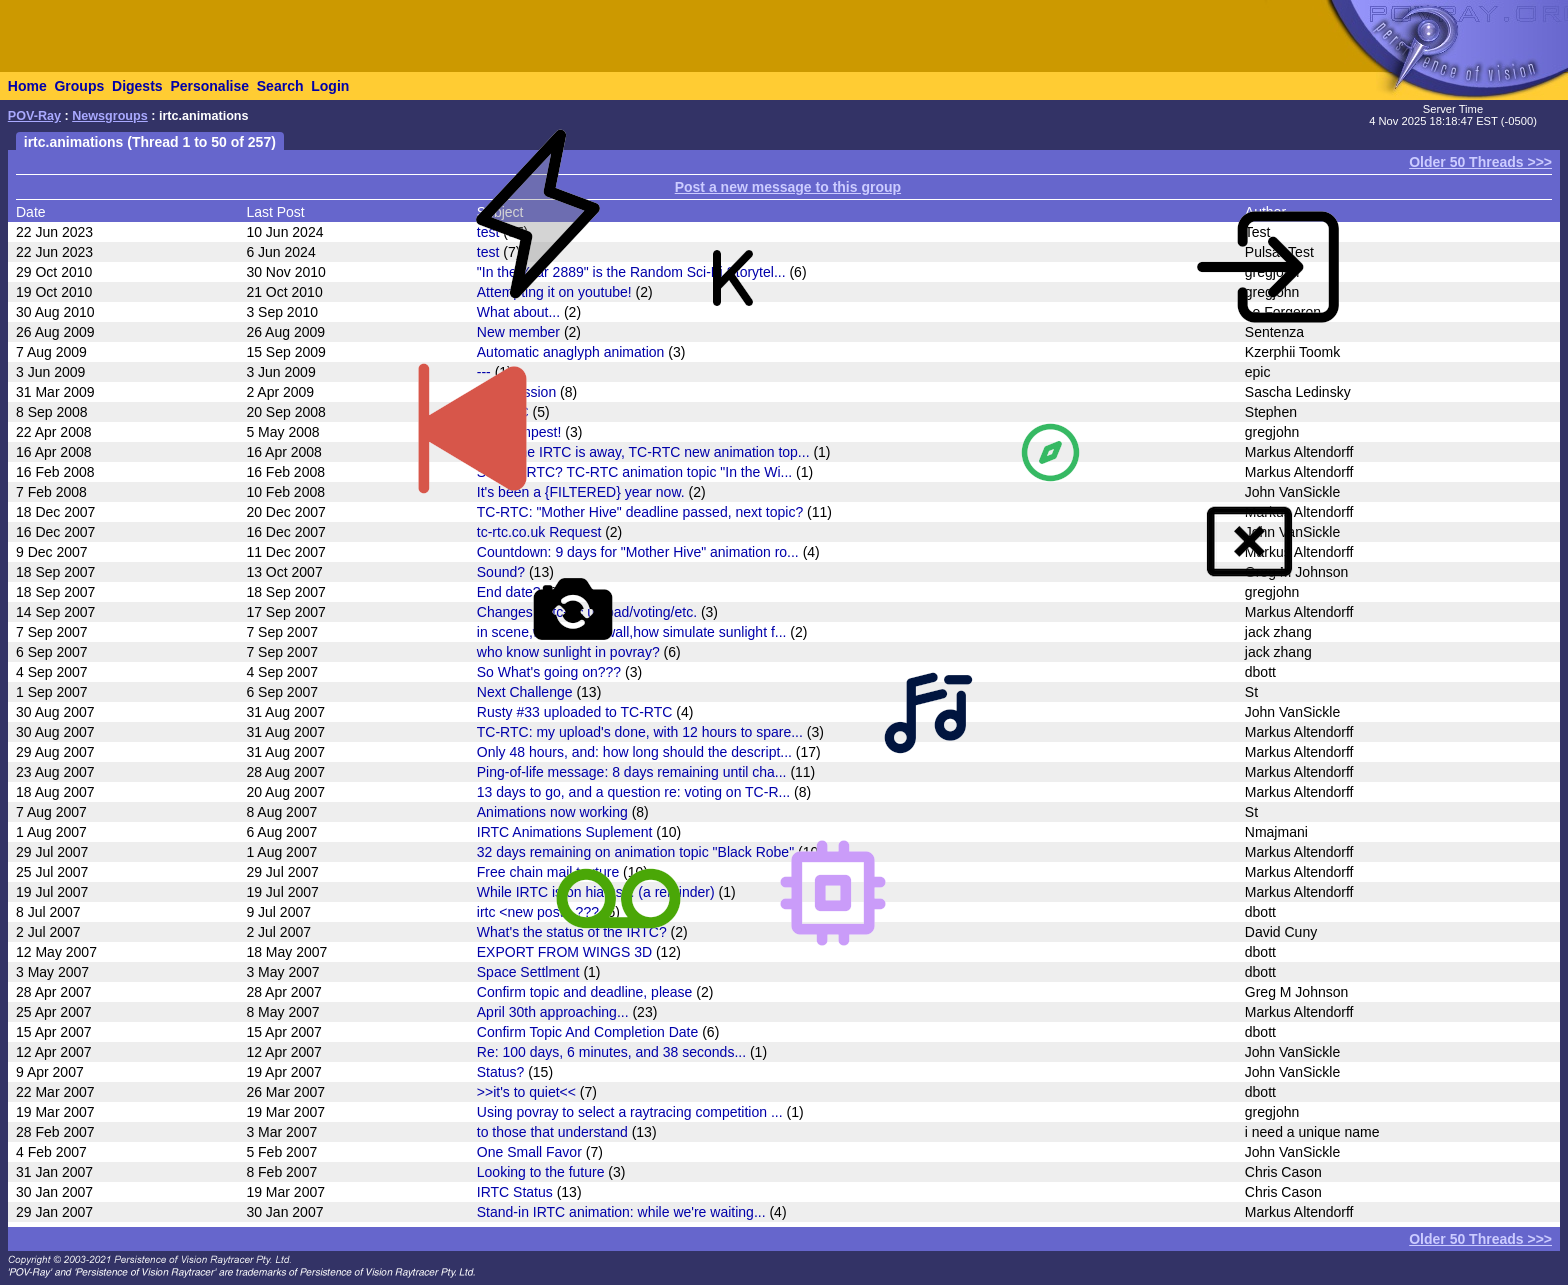  What do you see at coordinates (1249, 541) in the screenshot?
I see `cancel or exit presentation mode` at bounding box center [1249, 541].